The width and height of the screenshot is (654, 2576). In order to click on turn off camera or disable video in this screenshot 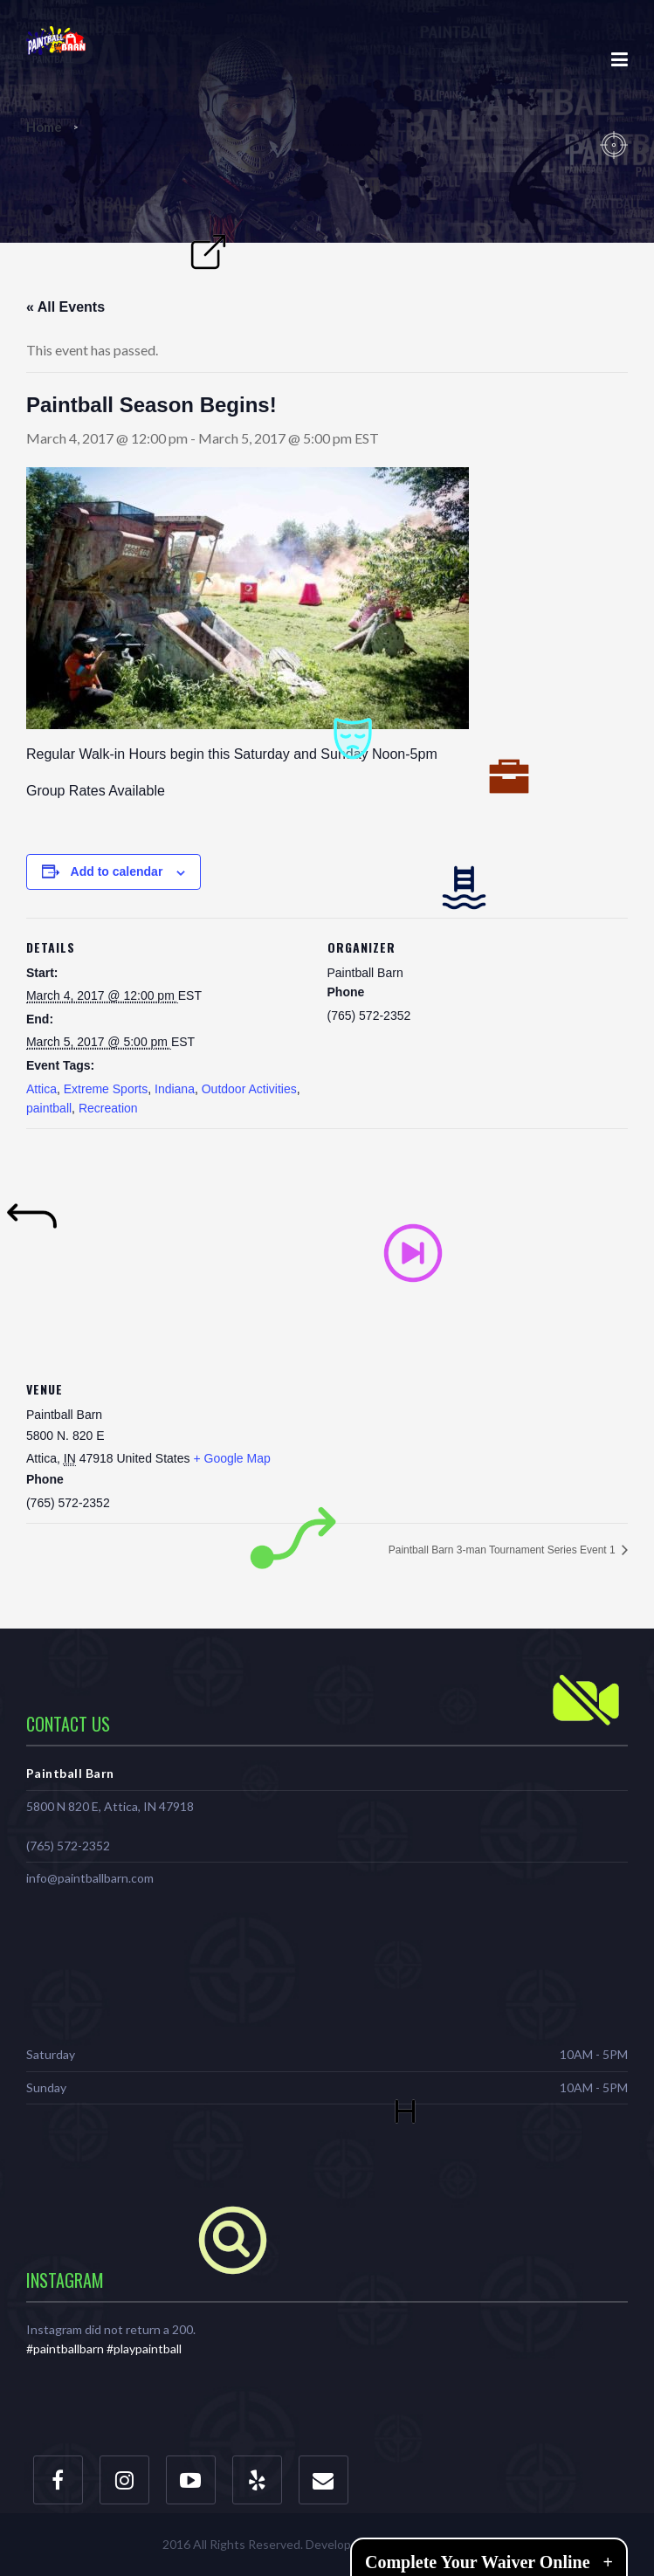, I will do `click(586, 1701)`.